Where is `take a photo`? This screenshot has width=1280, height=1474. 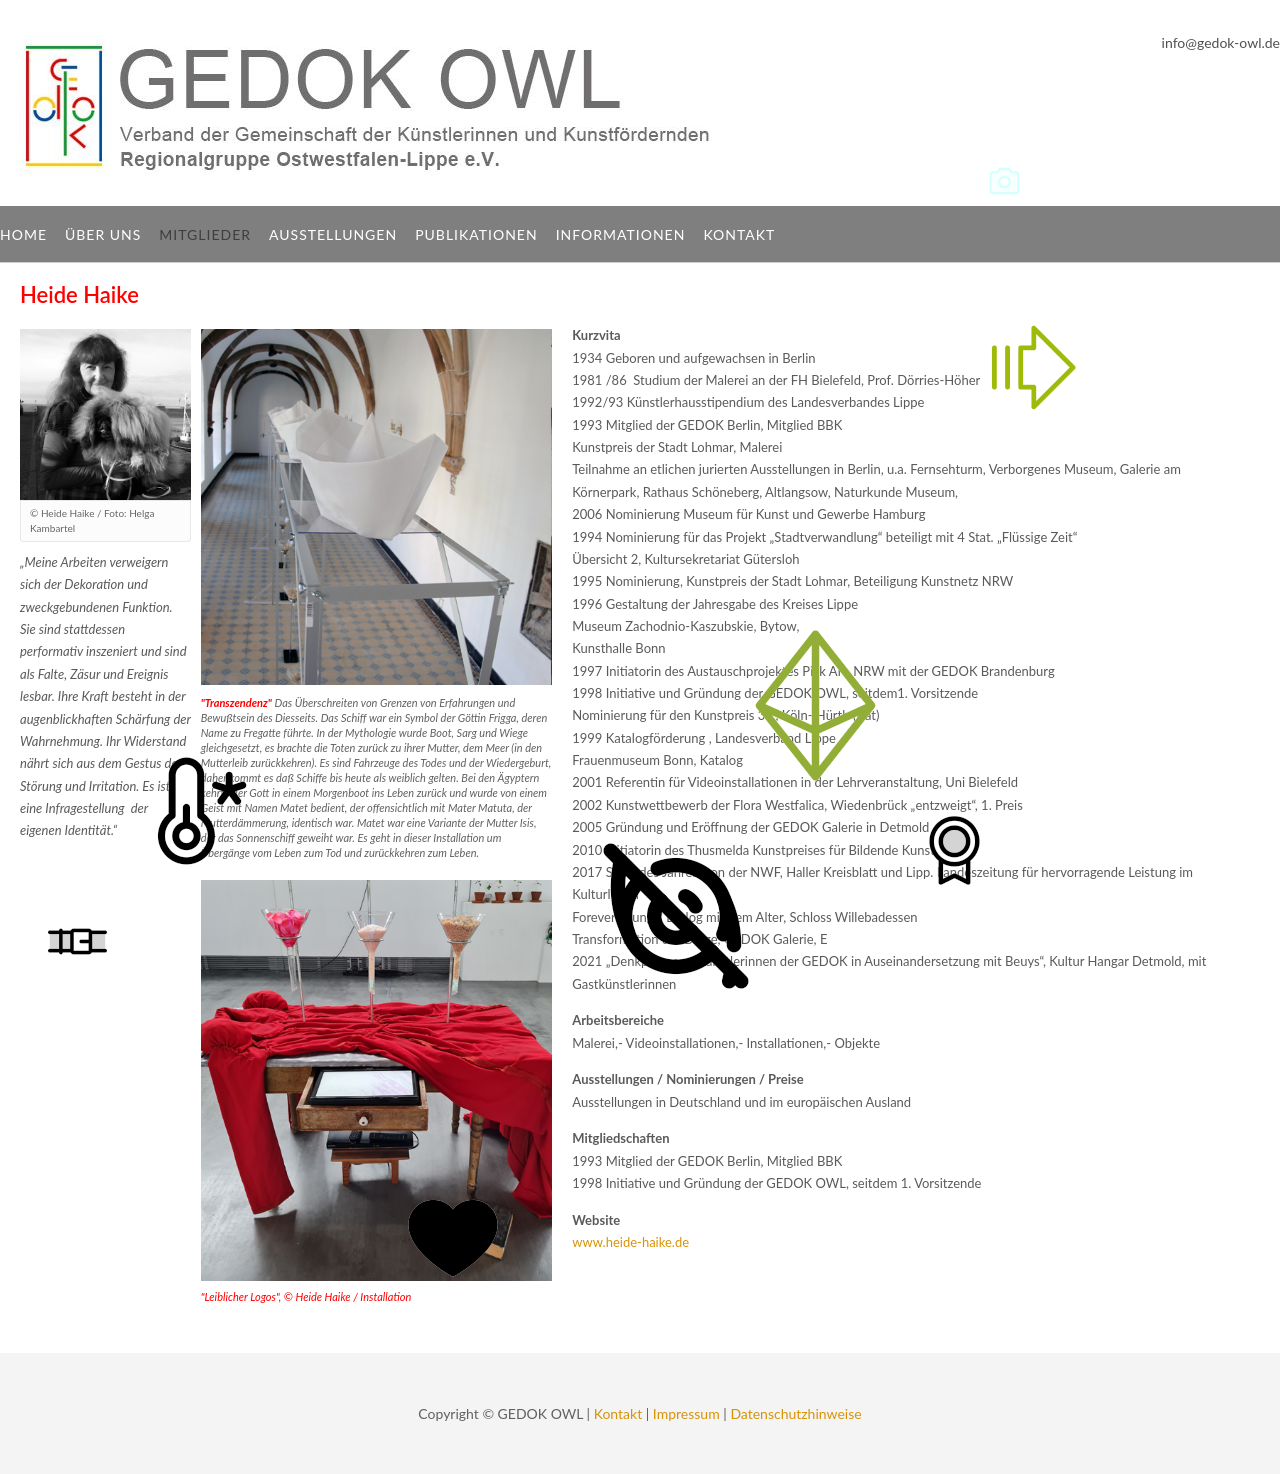
take a photo is located at coordinates (1004, 181).